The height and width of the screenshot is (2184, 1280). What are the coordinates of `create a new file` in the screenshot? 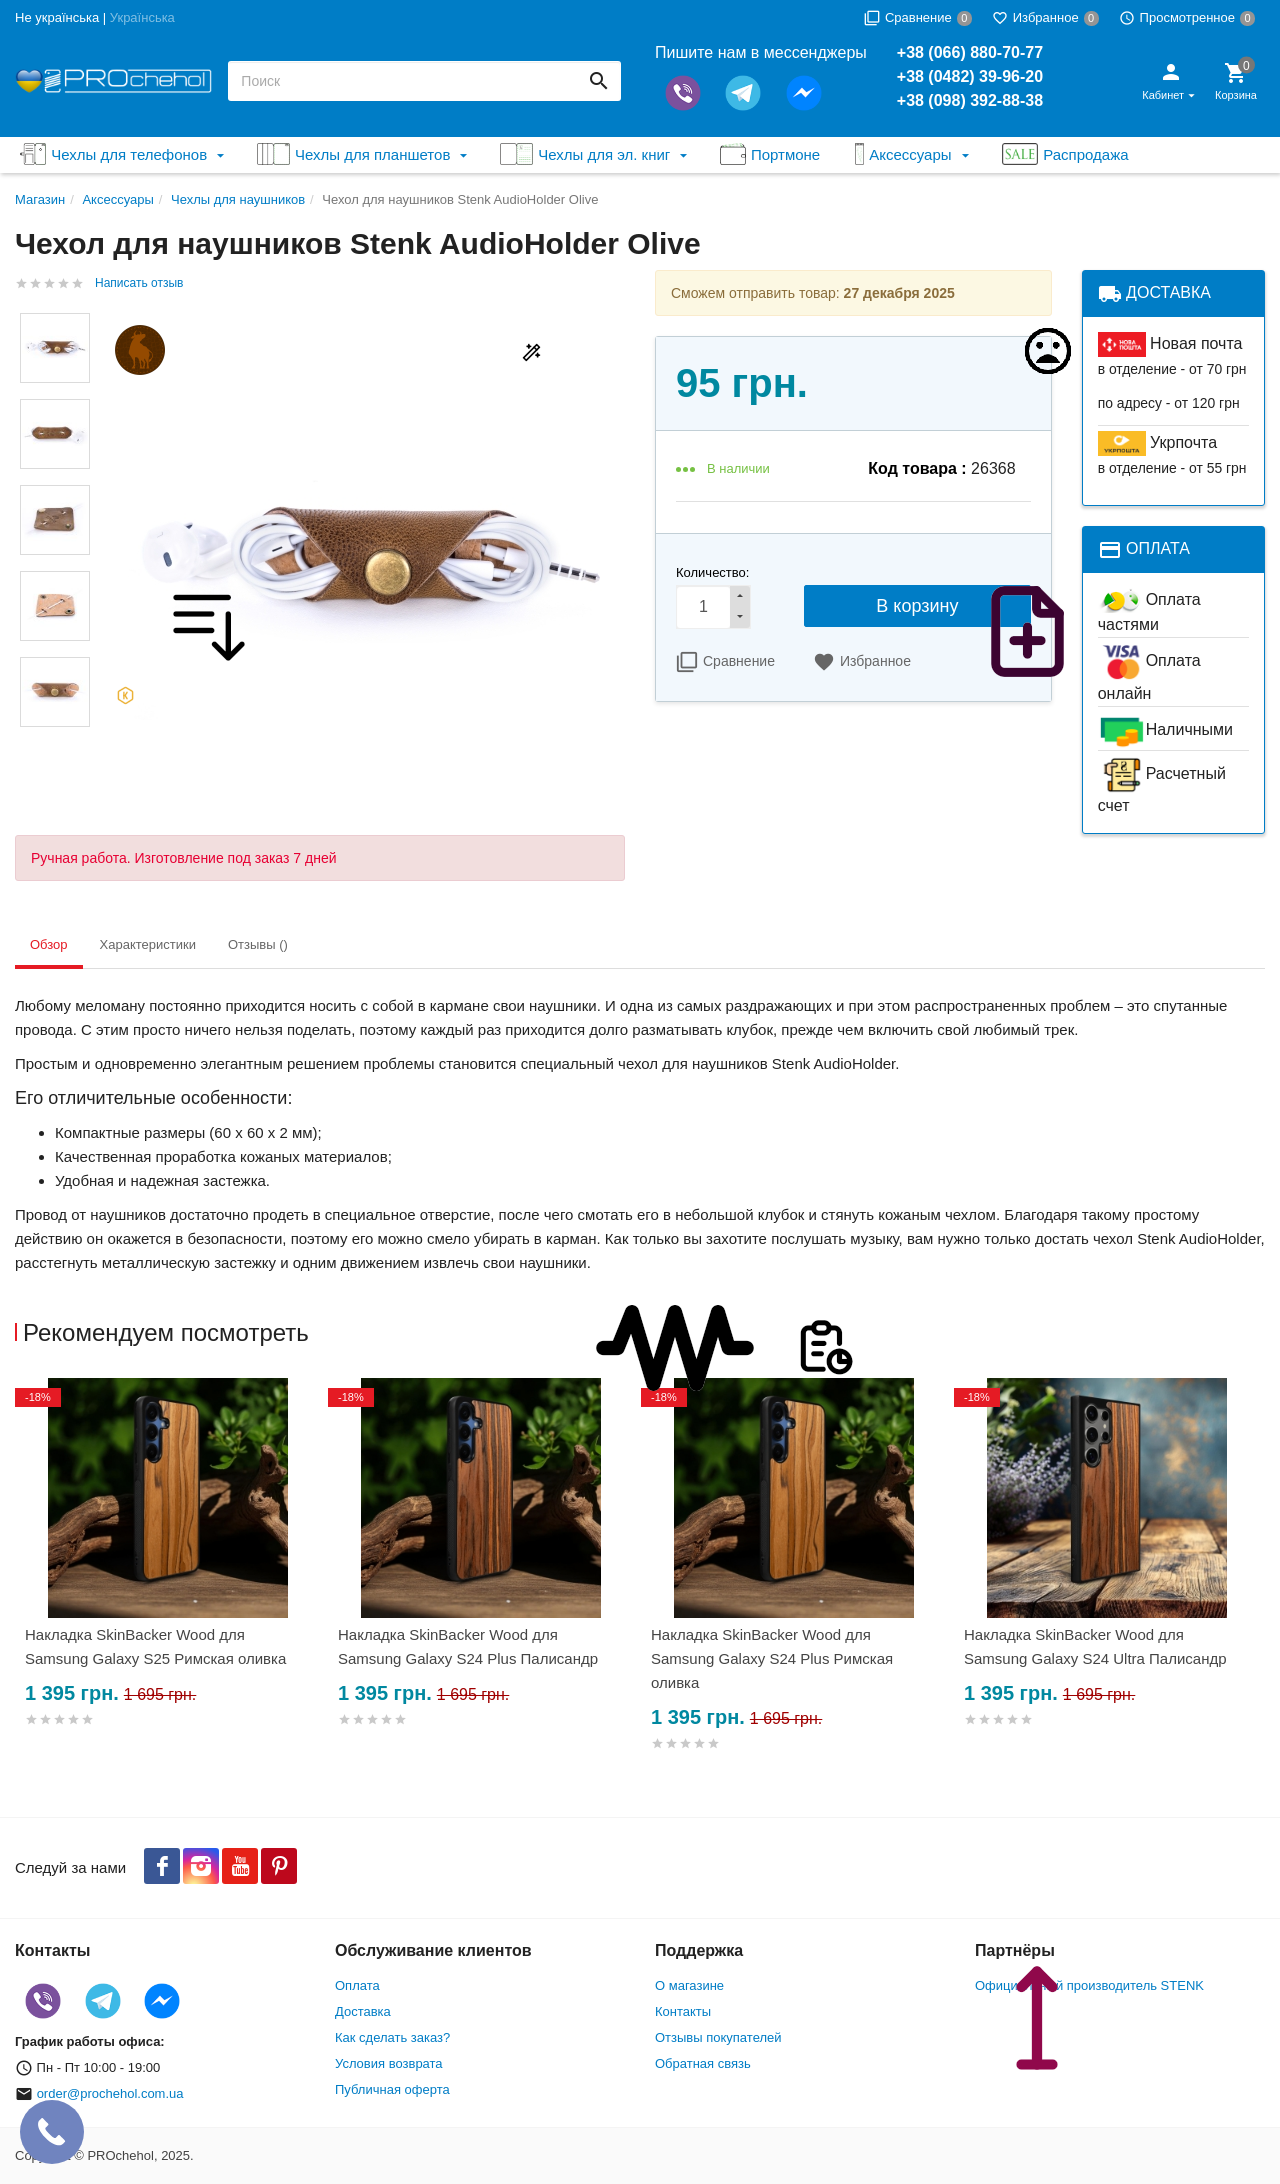 It's located at (1027, 631).